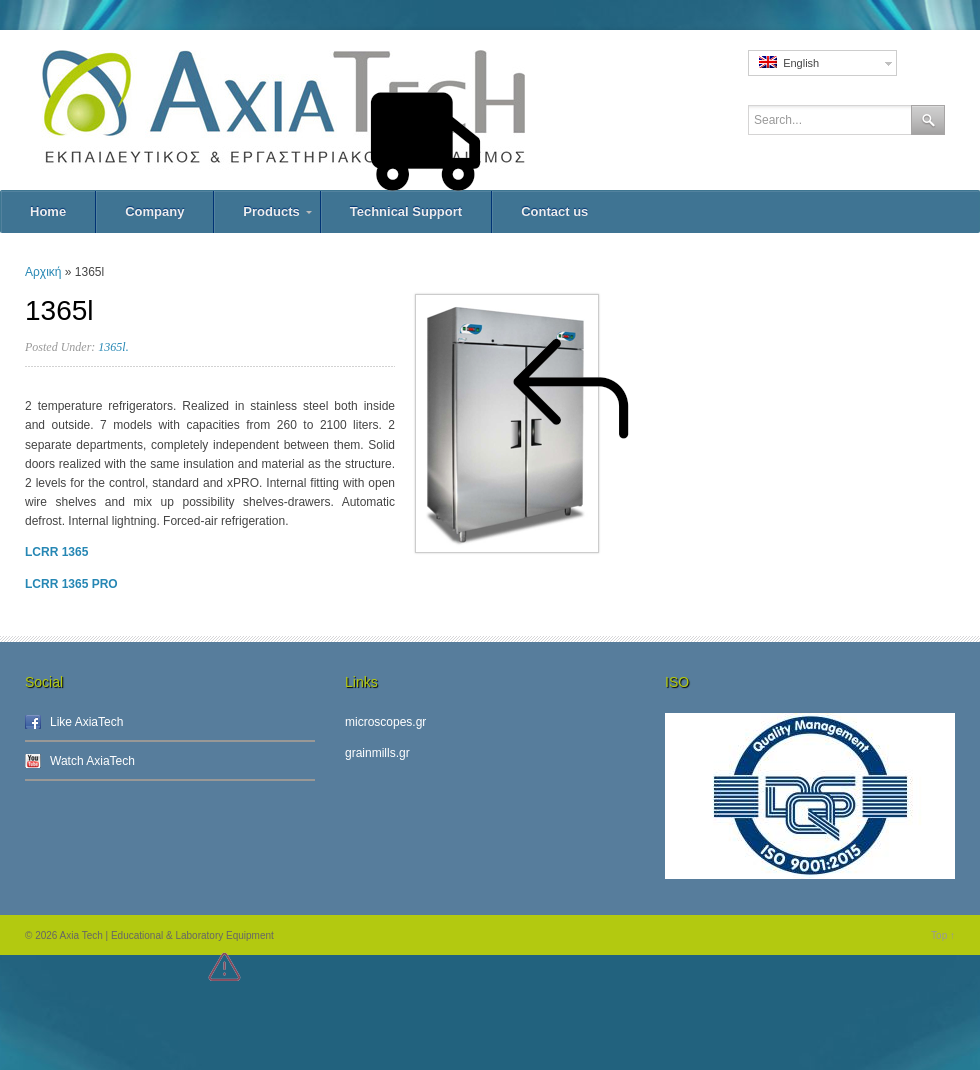  I want to click on access delivery or shipping options, so click(425, 141).